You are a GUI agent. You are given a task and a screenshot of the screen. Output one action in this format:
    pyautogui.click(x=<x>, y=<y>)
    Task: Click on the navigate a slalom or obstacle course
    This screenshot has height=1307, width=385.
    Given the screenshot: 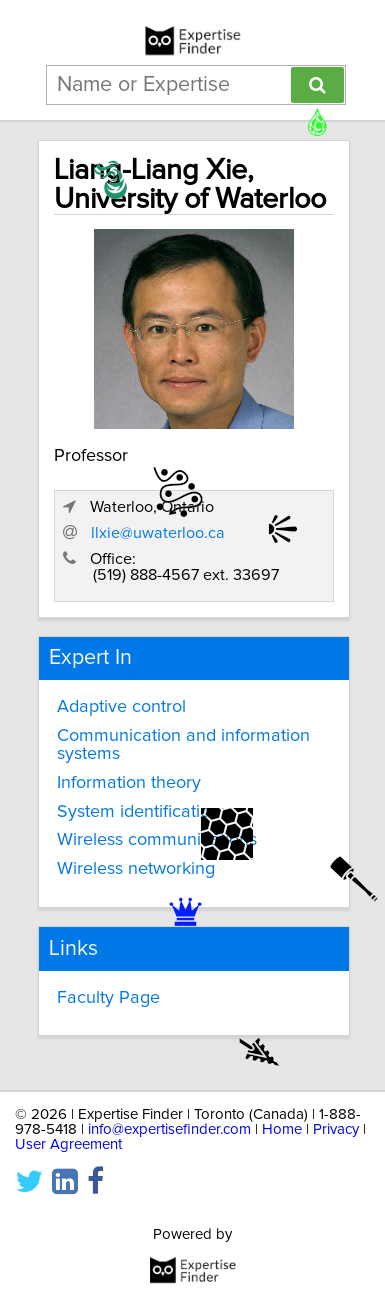 What is the action you would take?
    pyautogui.click(x=178, y=492)
    